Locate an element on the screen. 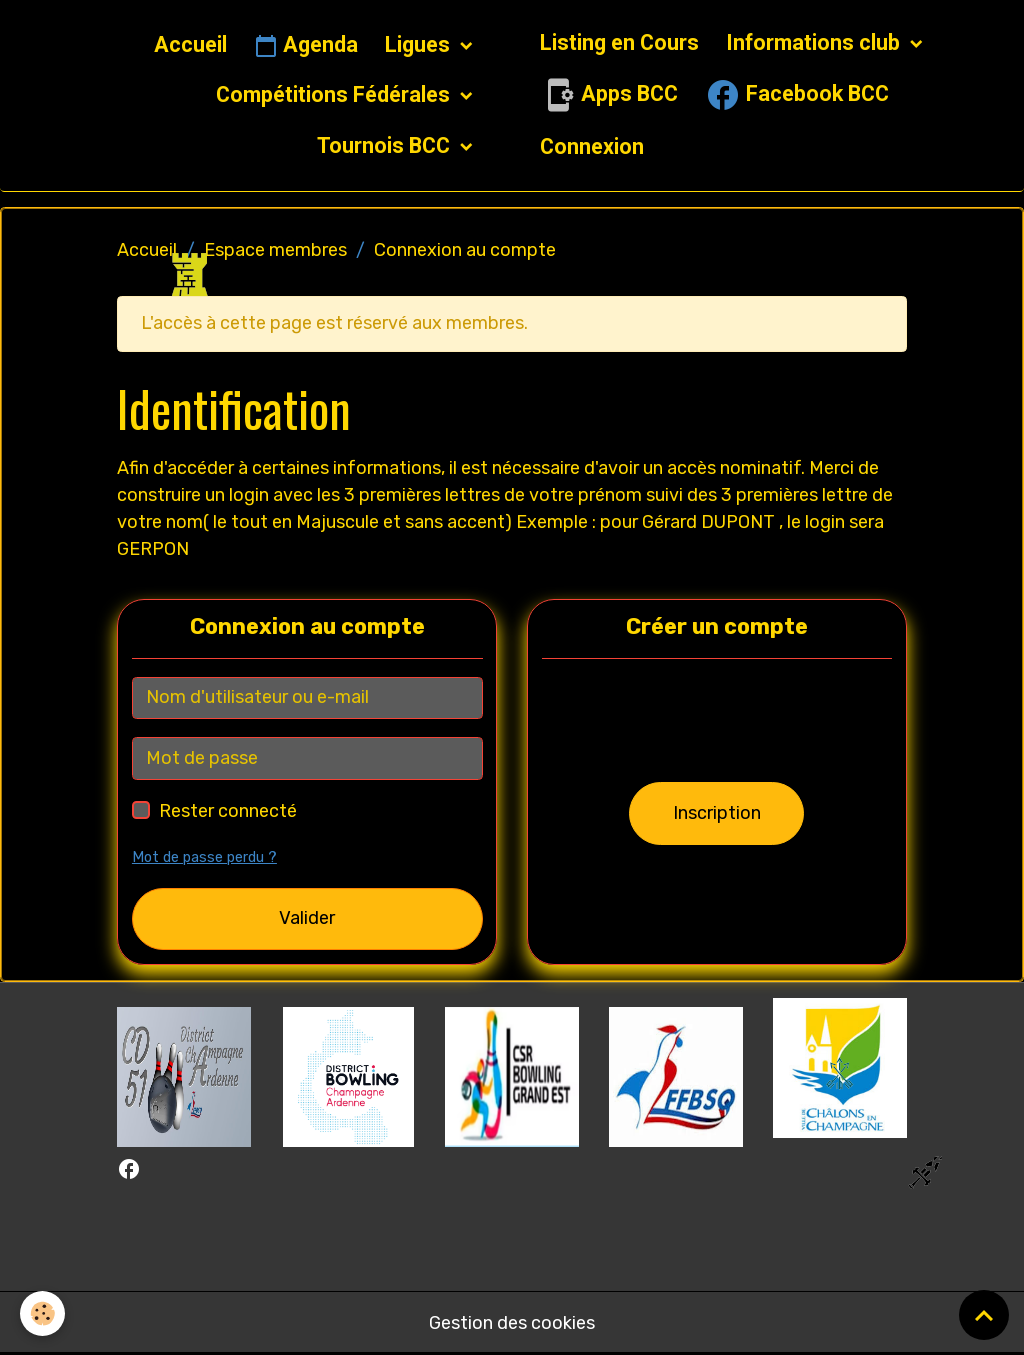 The height and width of the screenshot is (1355, 1024). access tower defense or castle-building game mode is located at coordinates (189, 274).